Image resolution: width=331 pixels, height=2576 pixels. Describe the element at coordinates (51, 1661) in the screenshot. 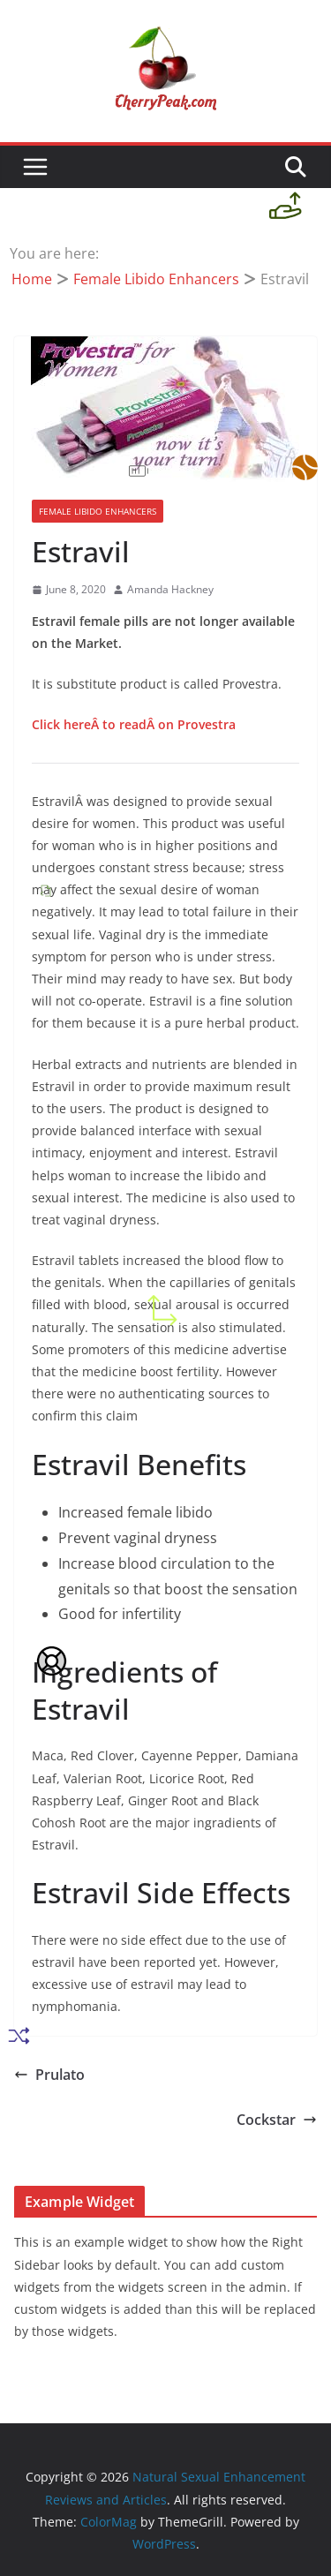

I see `access help or support center` at that location.